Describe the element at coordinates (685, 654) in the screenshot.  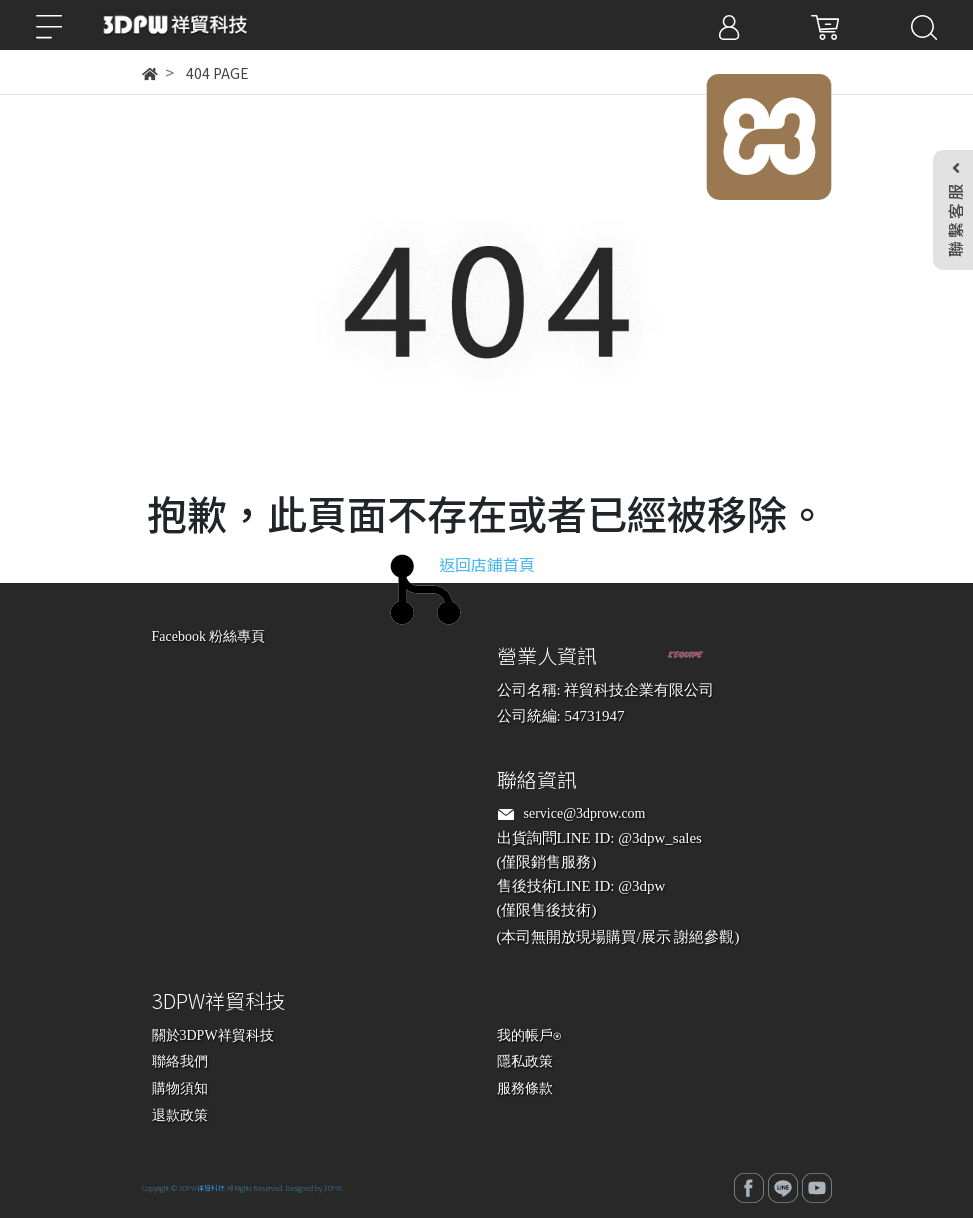
I see `link to L'Équipe sports news website` at that location.